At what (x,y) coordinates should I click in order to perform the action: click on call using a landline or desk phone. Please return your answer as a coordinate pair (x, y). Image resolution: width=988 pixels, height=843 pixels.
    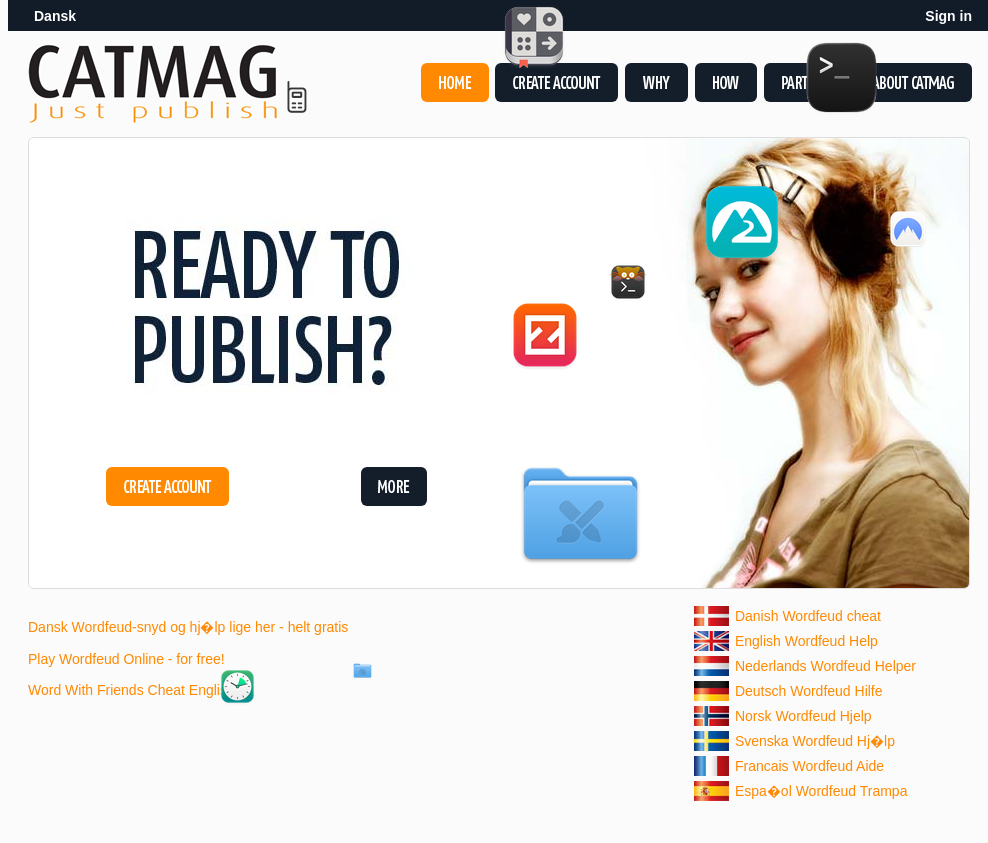
    Looking at the image, I should click on (298, 98).